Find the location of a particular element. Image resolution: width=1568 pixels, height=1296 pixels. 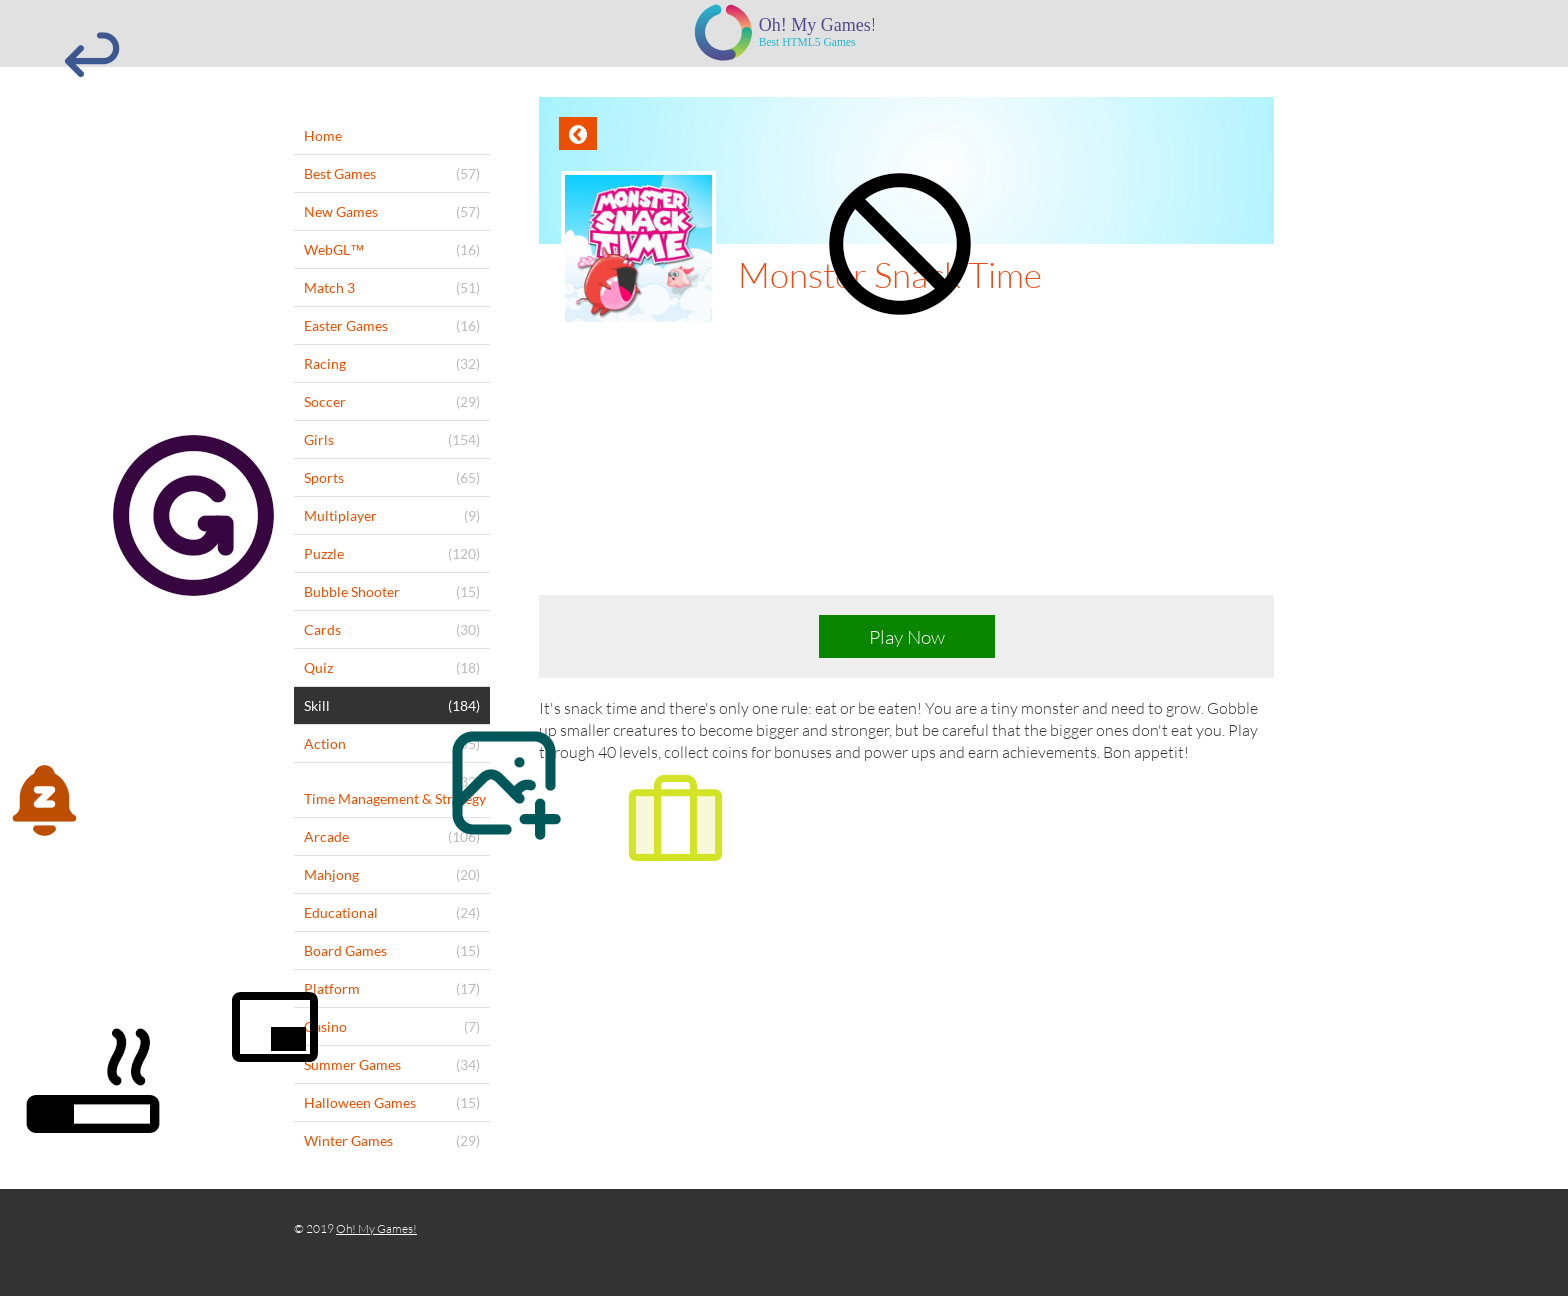

go back to the previous screen is located at coordinates (90, 51).